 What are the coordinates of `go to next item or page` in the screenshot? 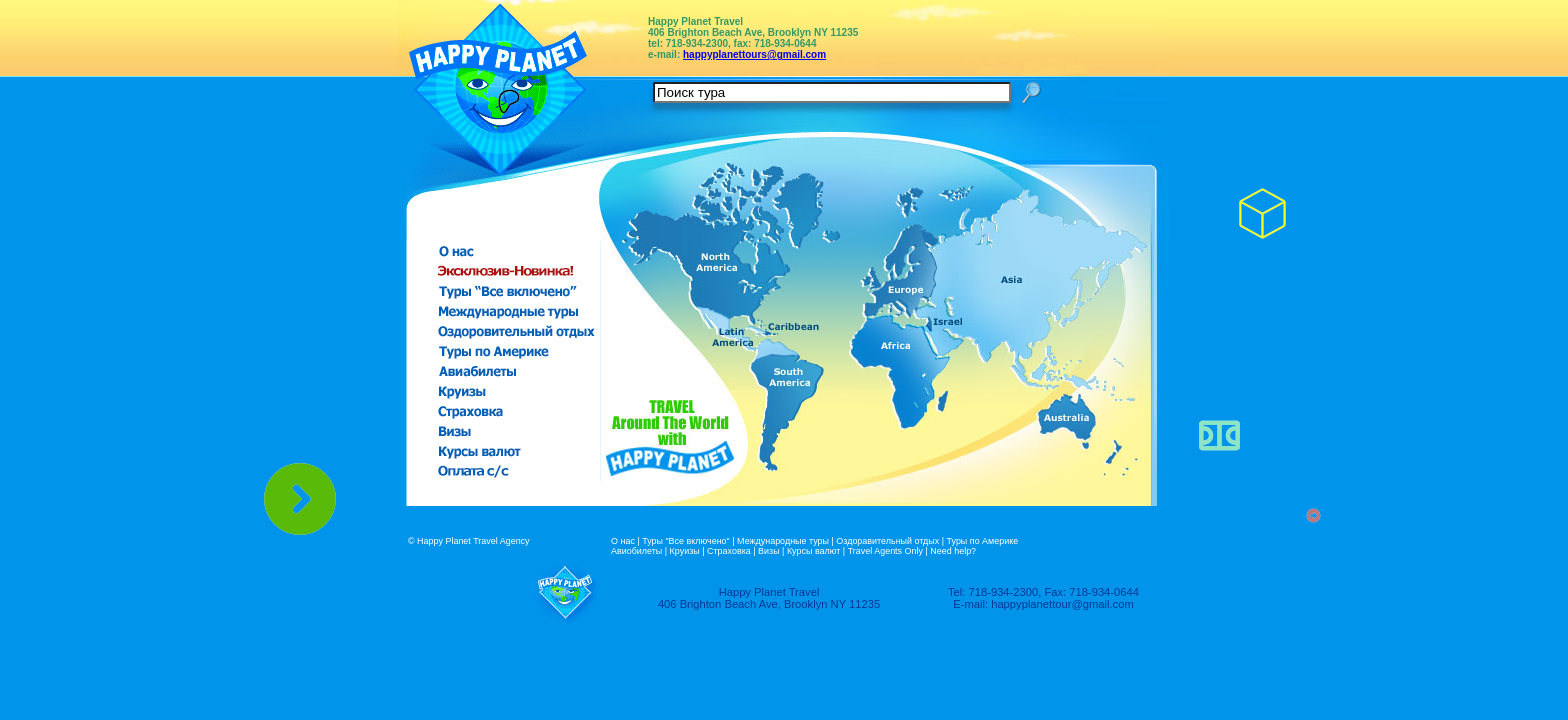 It's located at (300, 499).